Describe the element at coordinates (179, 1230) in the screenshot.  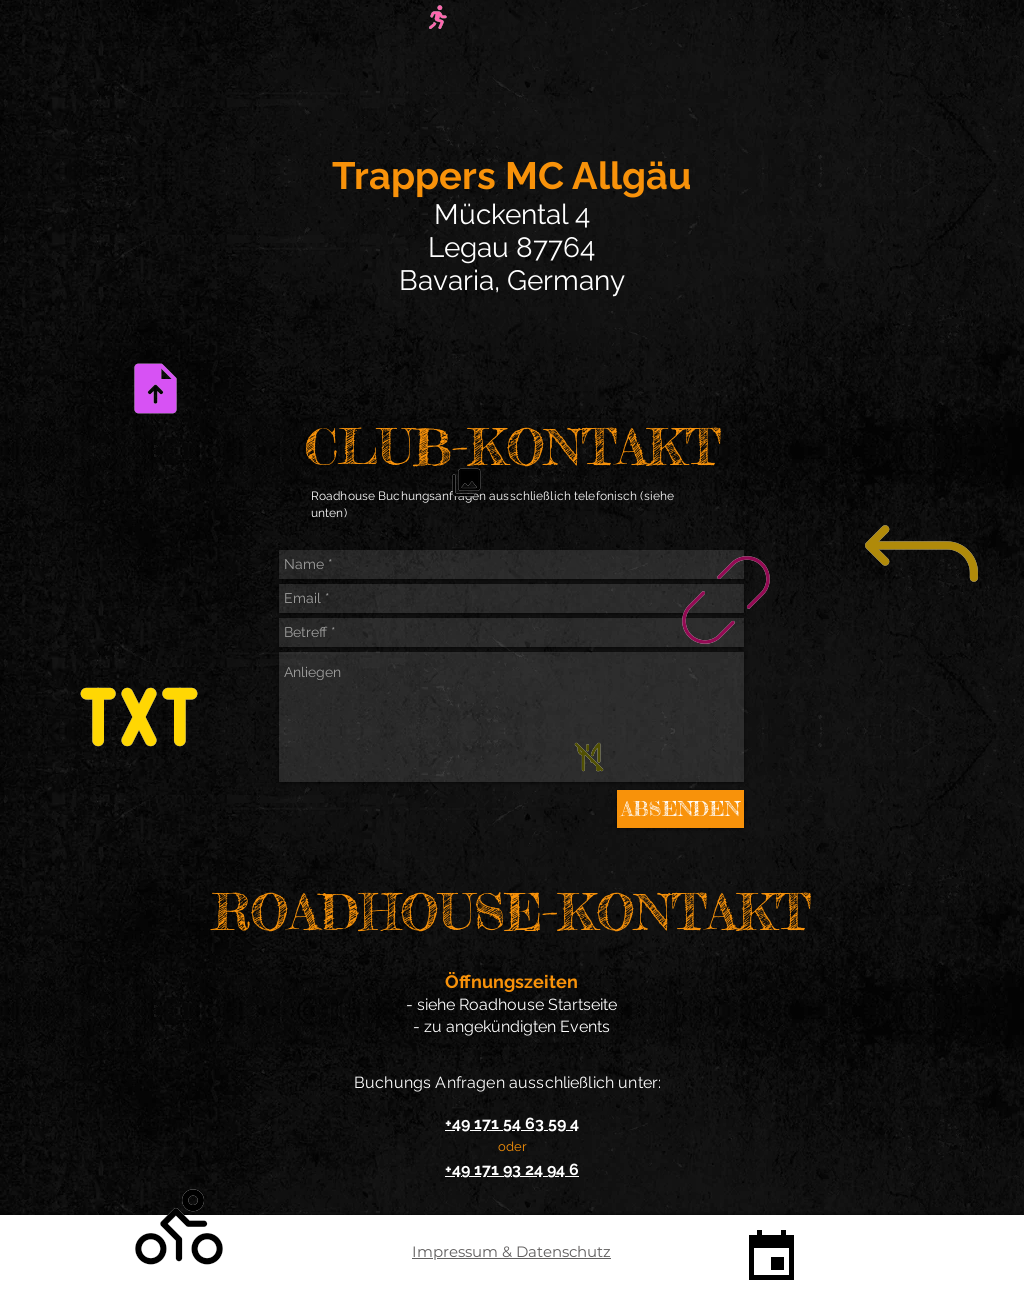
I see `access cycling or bike-related features` at that location.